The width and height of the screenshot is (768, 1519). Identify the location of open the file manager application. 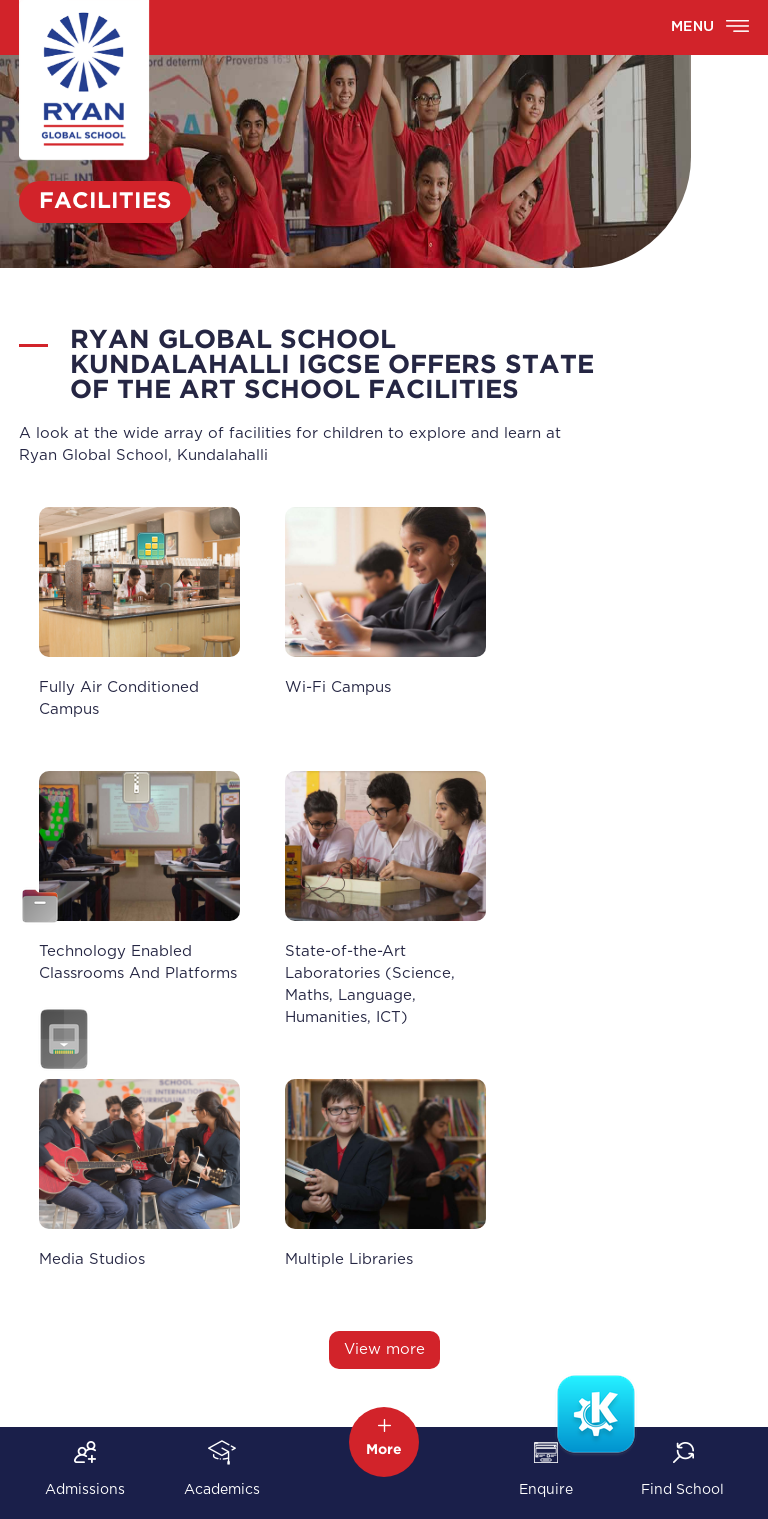
(40, 906).